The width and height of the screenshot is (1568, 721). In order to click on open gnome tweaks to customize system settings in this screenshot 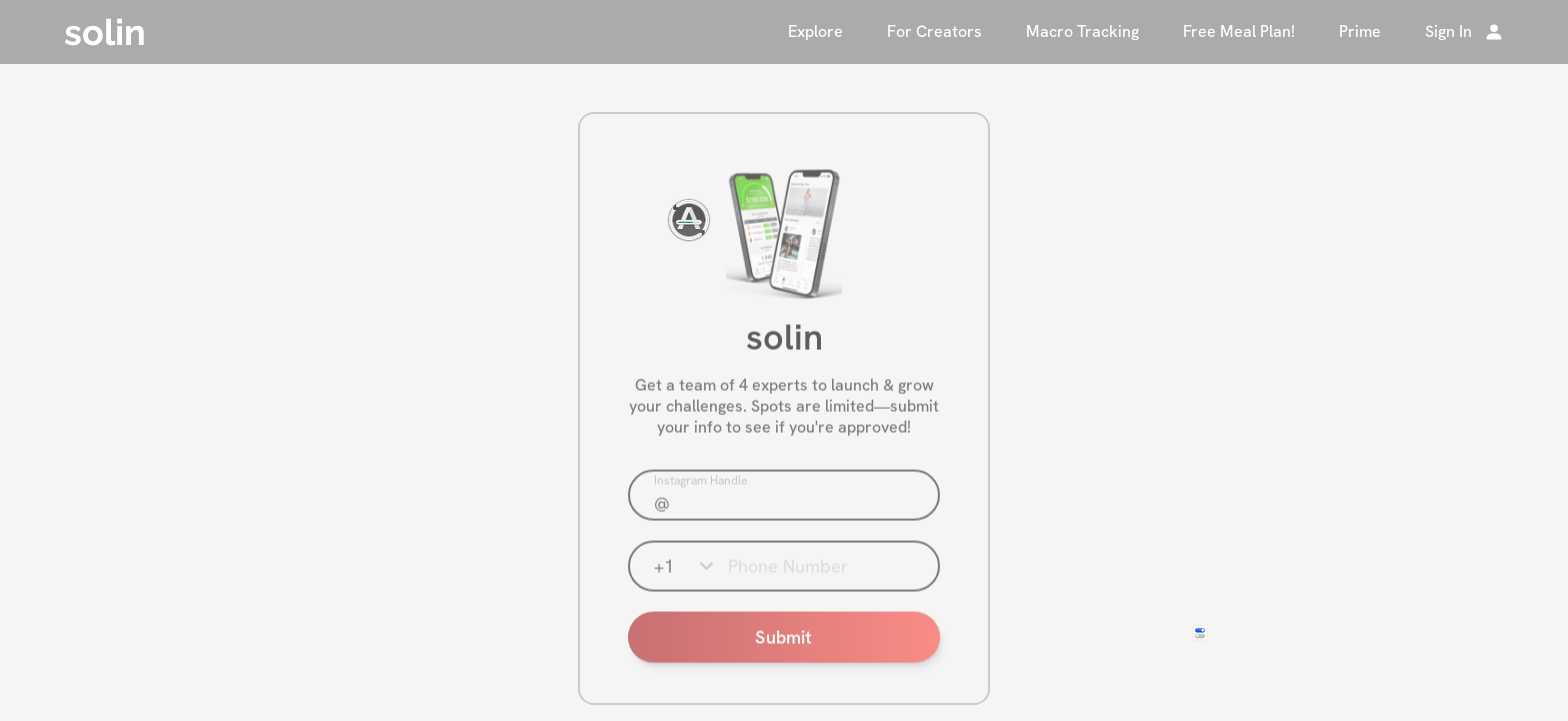, I will do `click(1200, 633)`.